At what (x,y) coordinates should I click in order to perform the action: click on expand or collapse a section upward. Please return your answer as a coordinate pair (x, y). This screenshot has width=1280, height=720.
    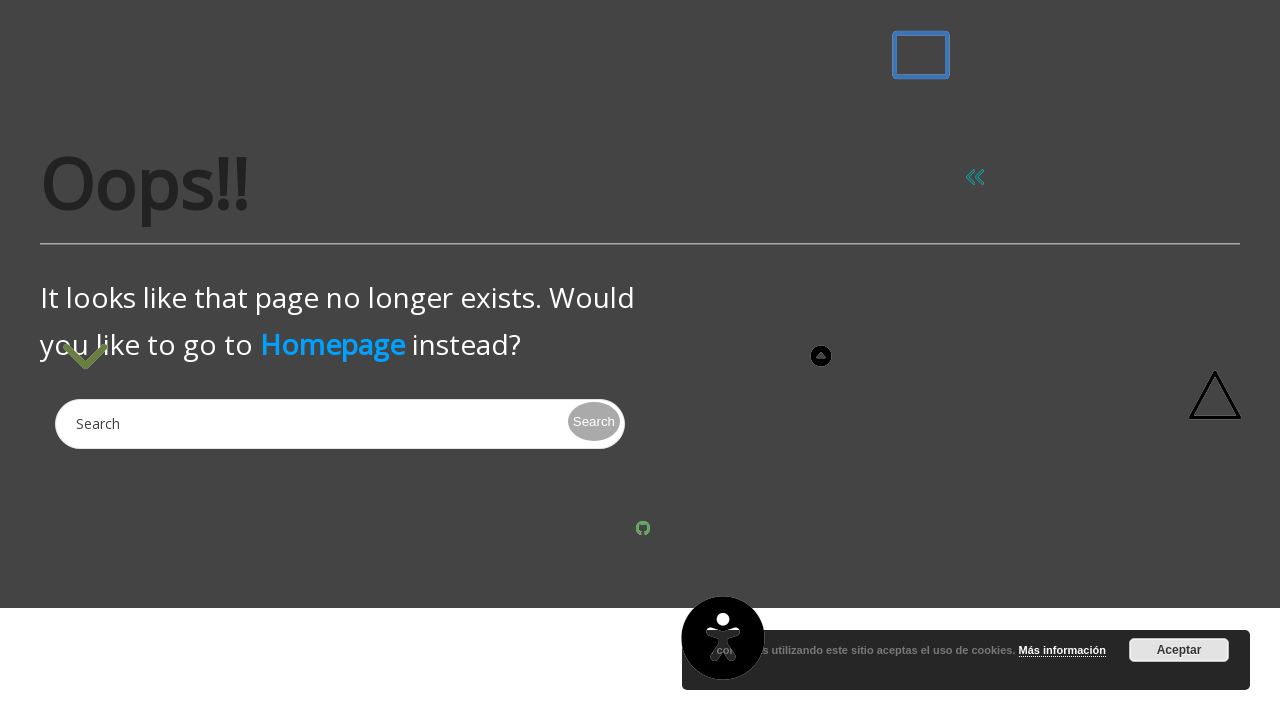
    Looking at the image, I should click on (821, 356).